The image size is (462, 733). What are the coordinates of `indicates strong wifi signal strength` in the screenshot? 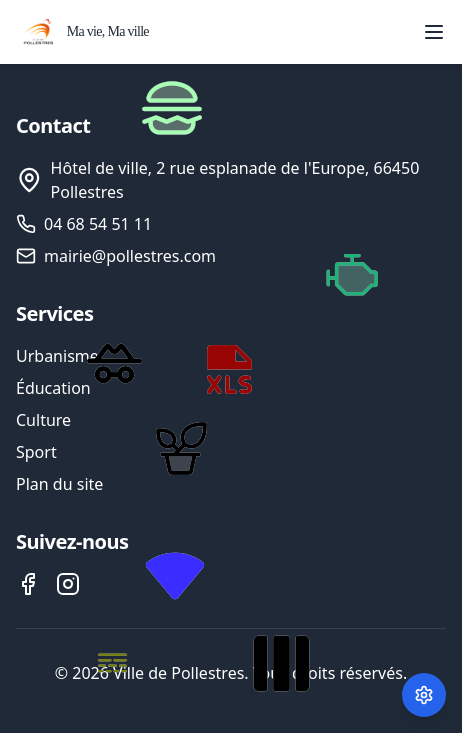 It's located at (175, 576).